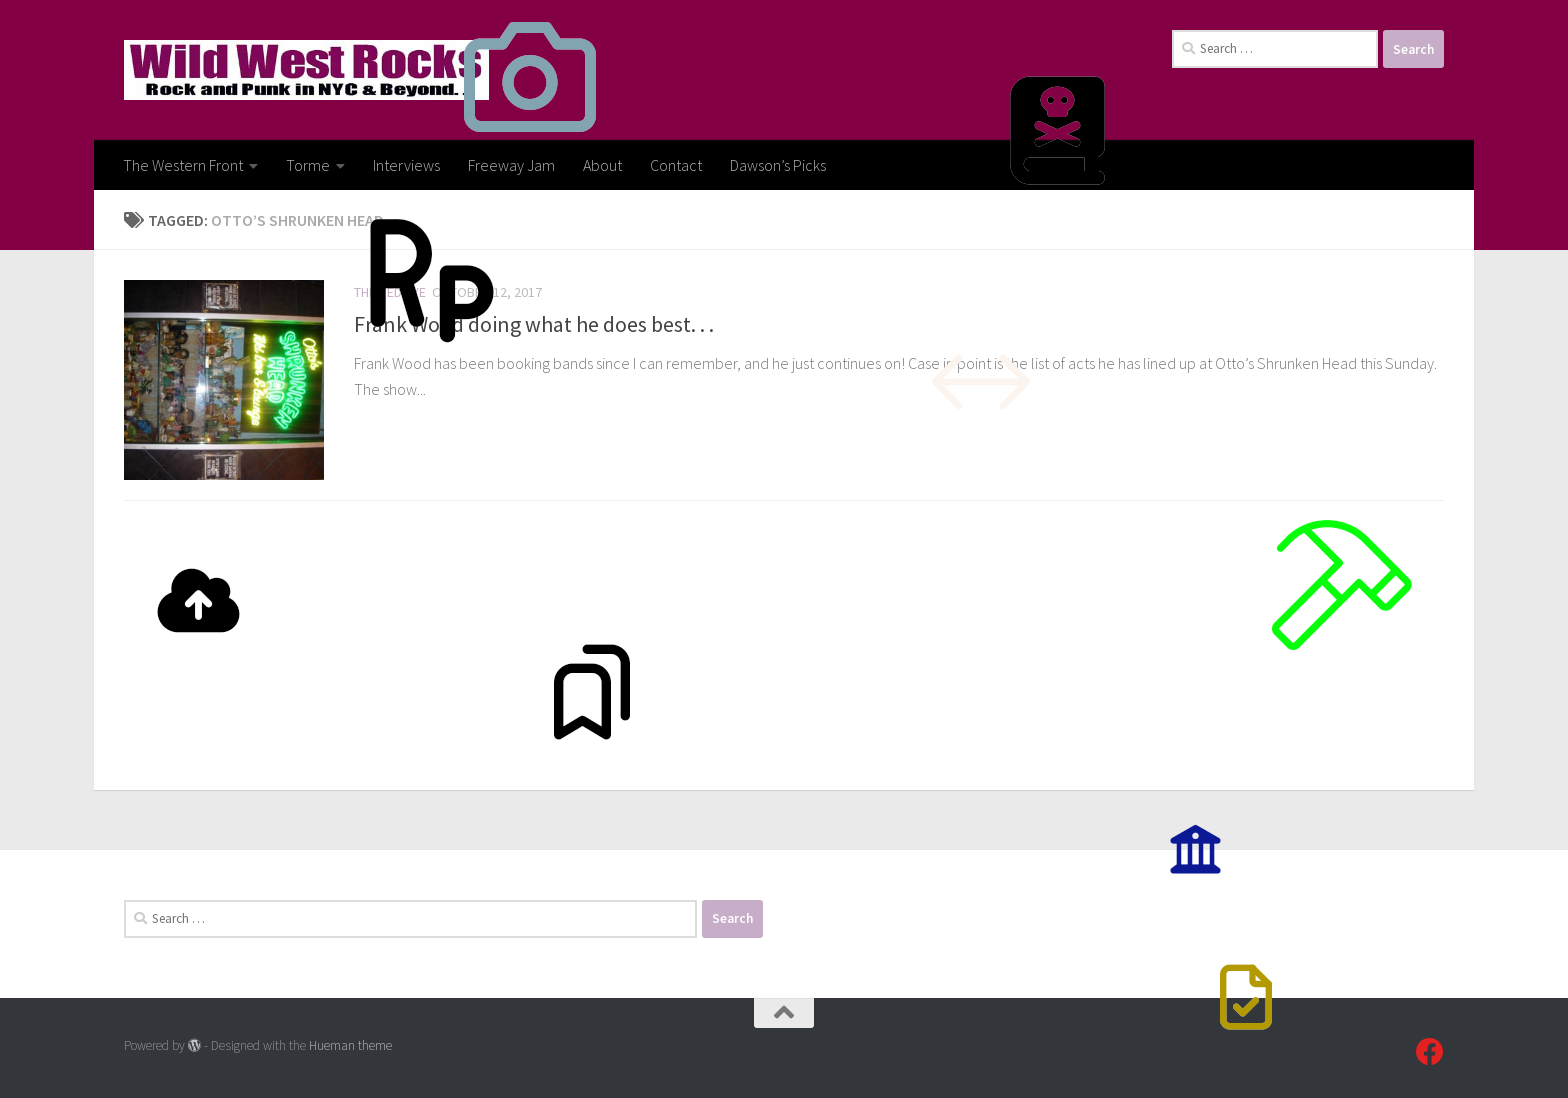 This screenshot has height=1098, width=1568. What do you see at coordinates (1057, 130) in the screenshot?
I see `access spooky or halloween-themed content` at bounding box center [1057, 130].